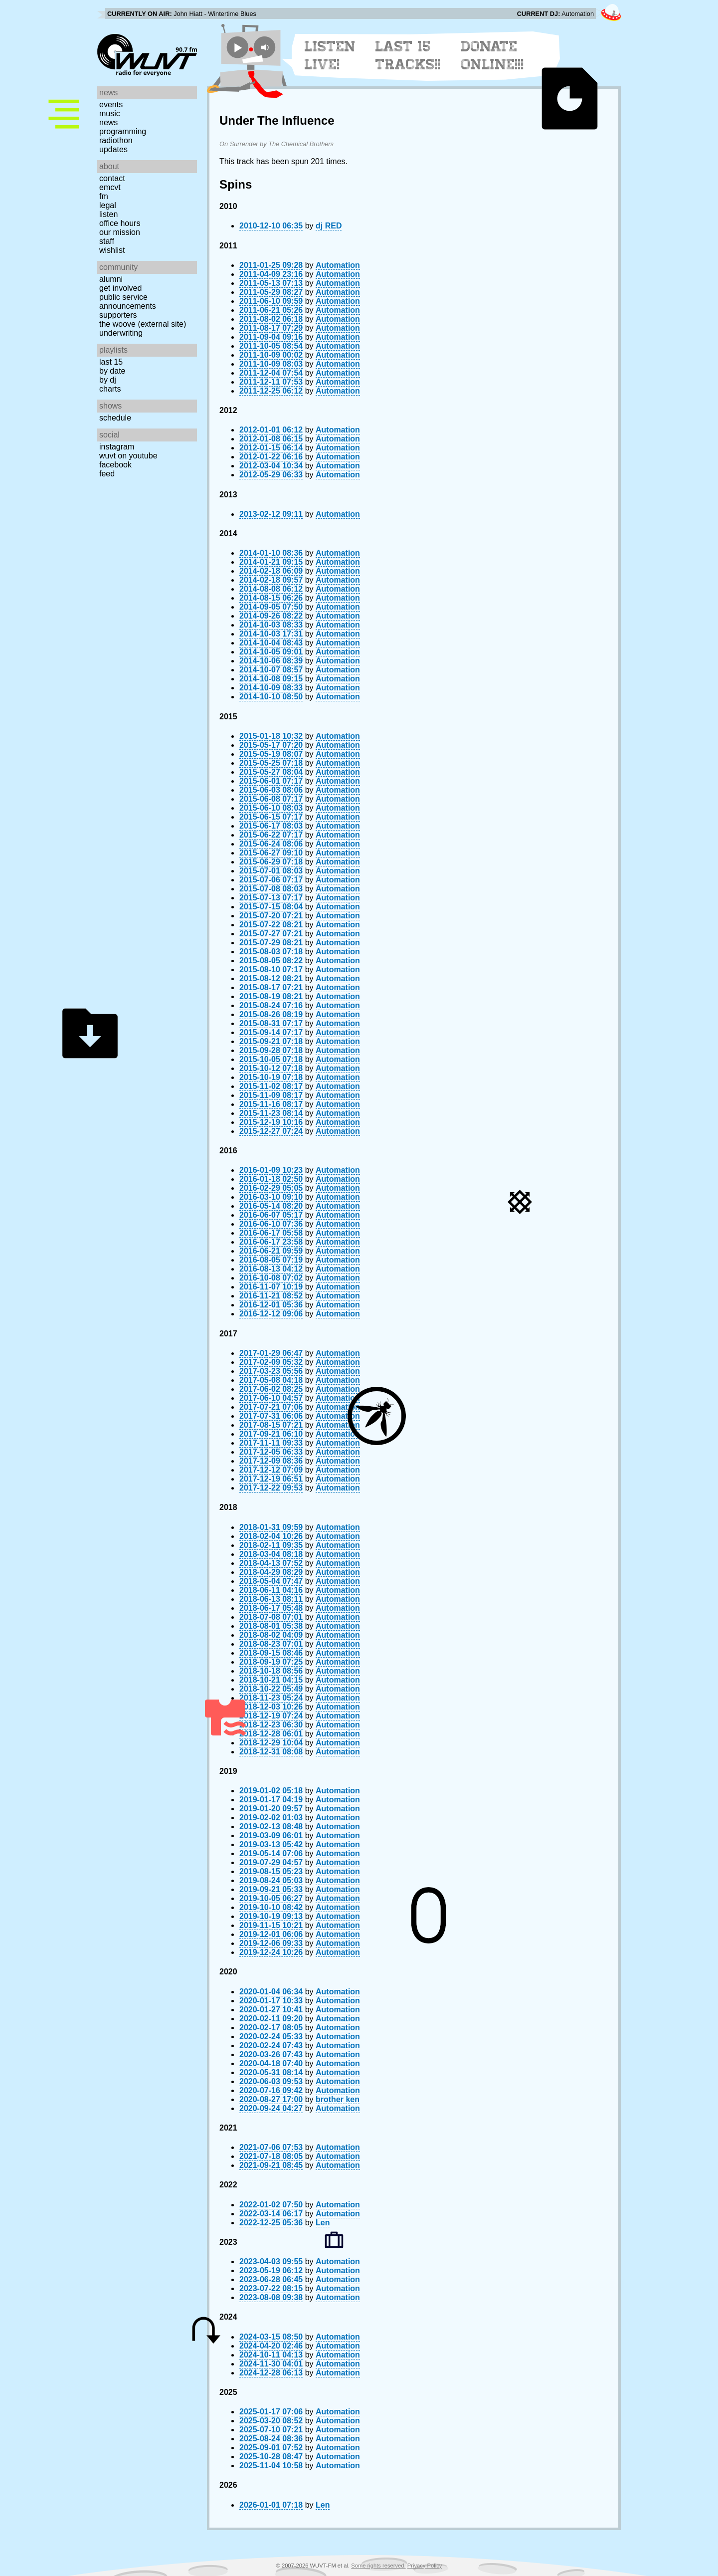  Describe the element at coordinates (90, 1033) in the screenshot. I see `download a folder or its contents` at that location.